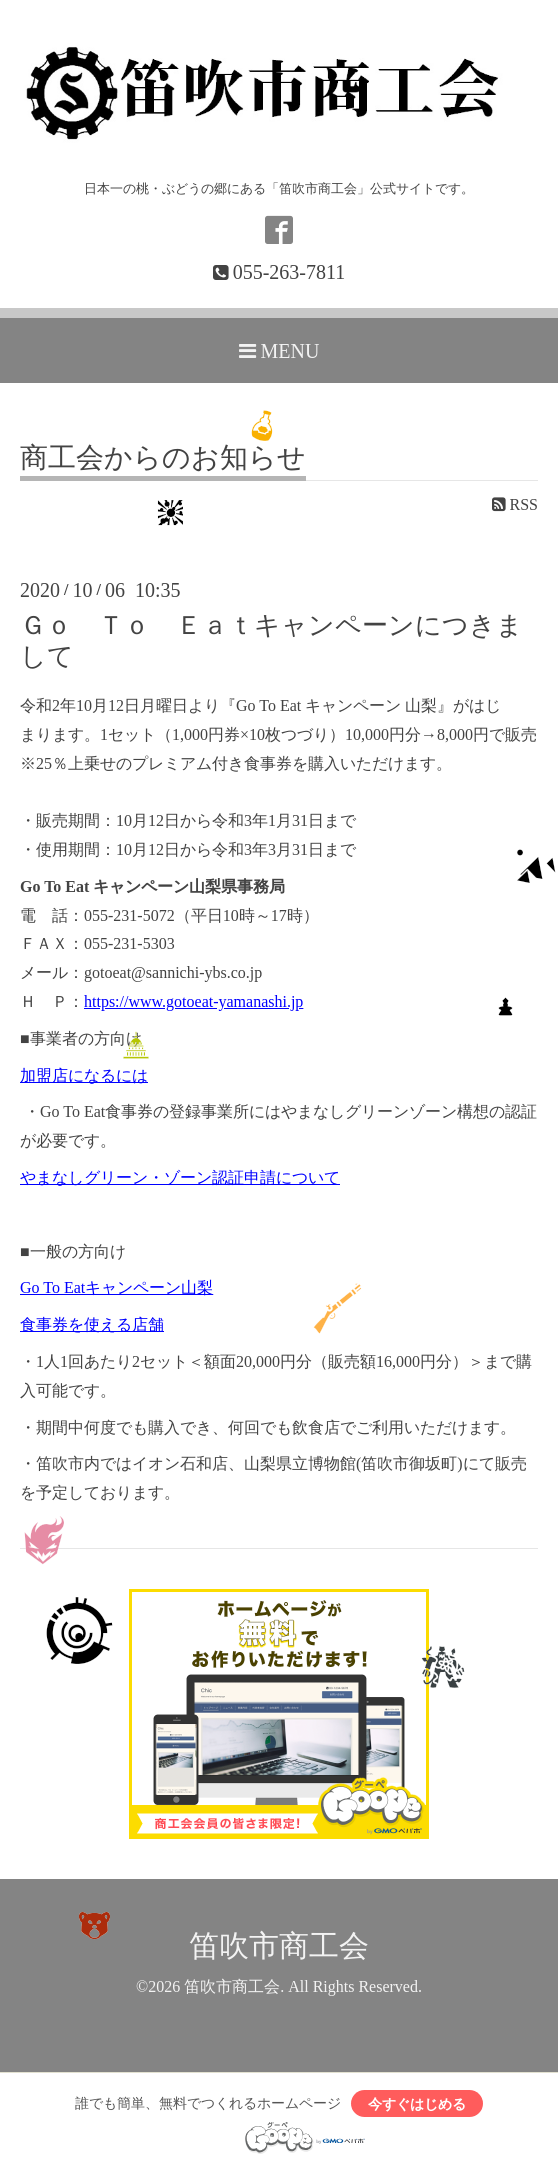 This screenshot has width=558, height=2173. I want to click on select a potion or consumable item, so click(263, 425).